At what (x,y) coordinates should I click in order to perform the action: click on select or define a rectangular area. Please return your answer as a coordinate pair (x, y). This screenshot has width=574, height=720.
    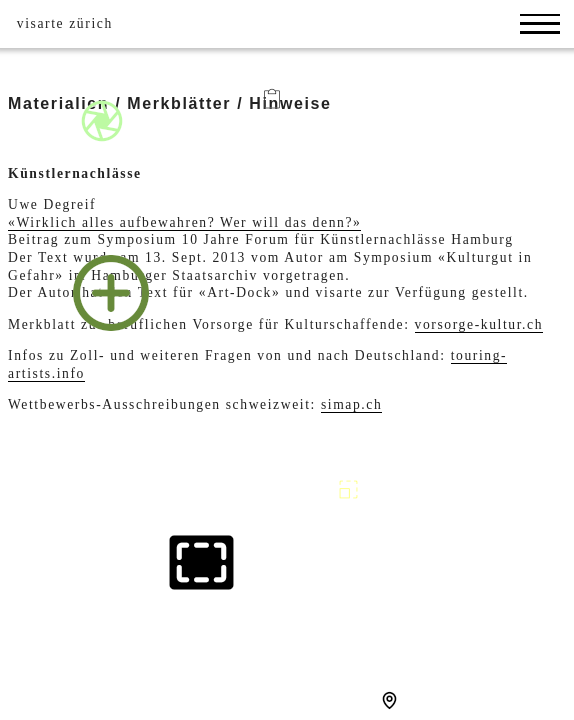
    Looking at the image, I should click on (201, 562).